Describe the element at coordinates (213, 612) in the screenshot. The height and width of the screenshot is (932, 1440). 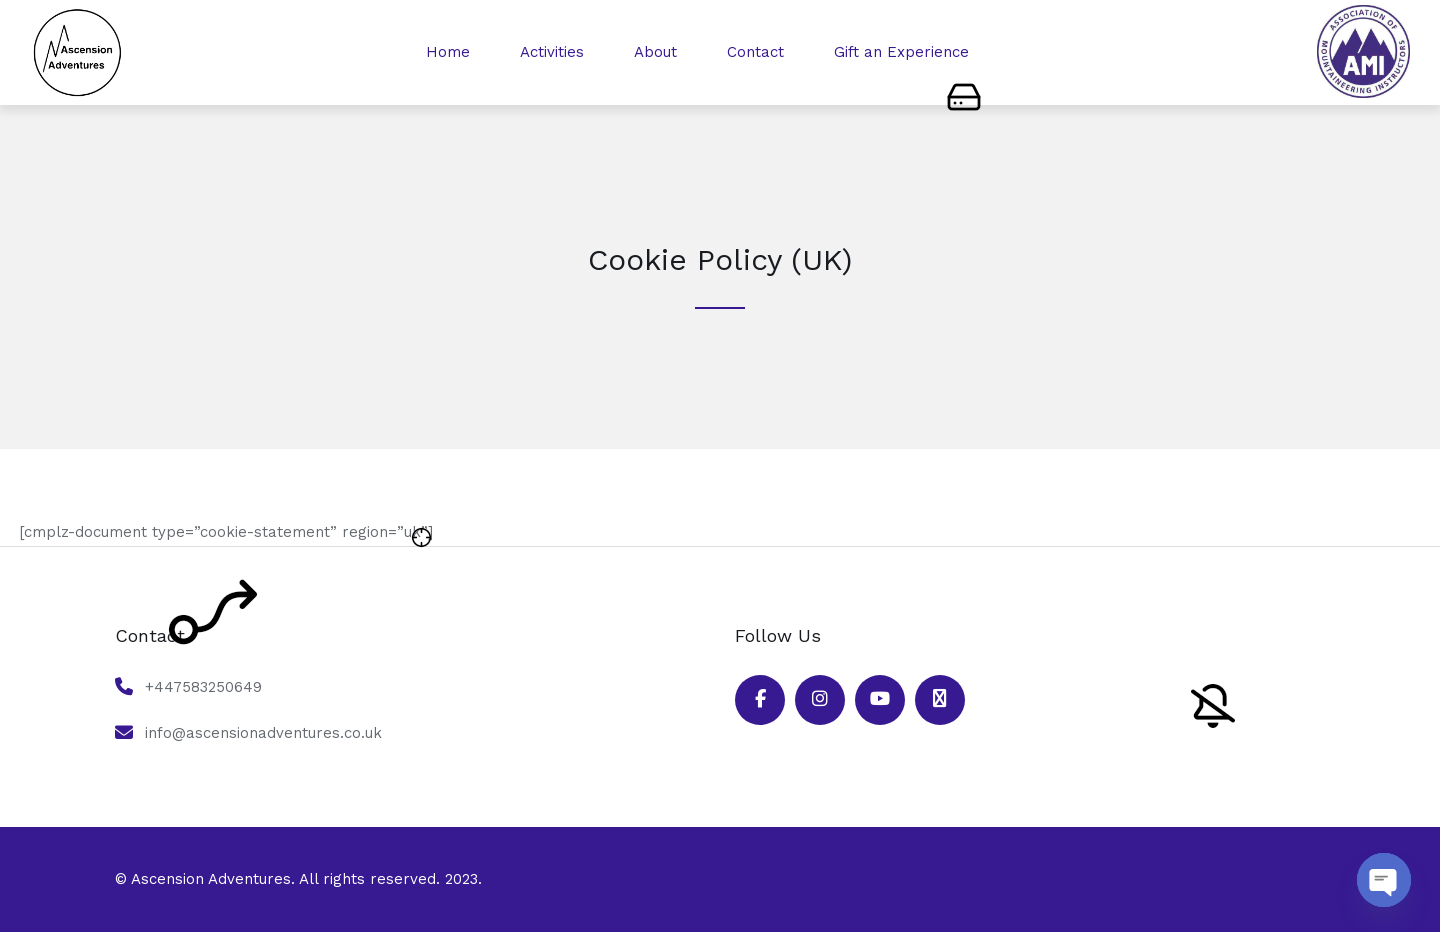
I see `indicates a workflow or process flow direction` at that location.